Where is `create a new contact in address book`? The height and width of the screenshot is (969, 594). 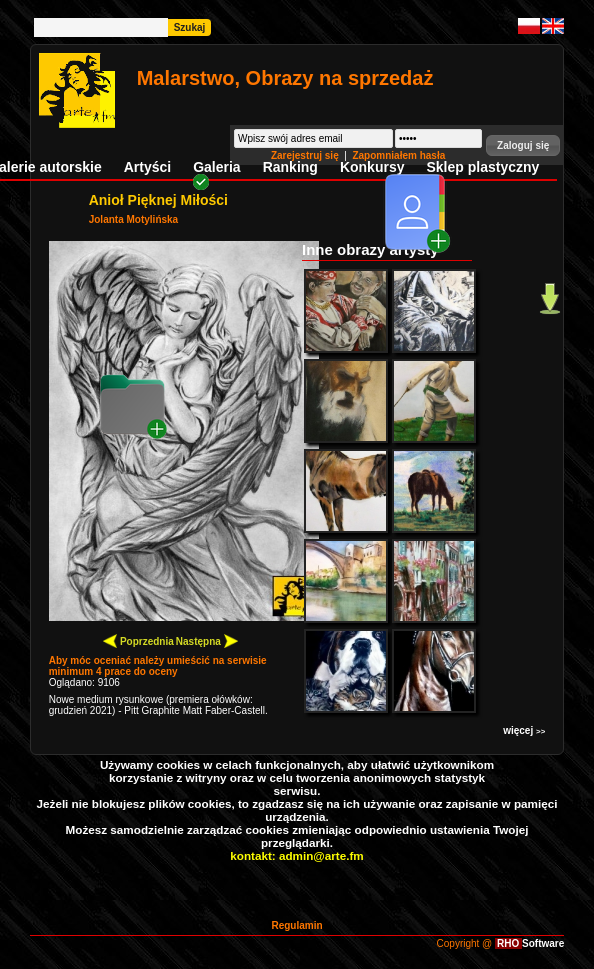 create a new contact in address book is located at coordinates (415, 212).